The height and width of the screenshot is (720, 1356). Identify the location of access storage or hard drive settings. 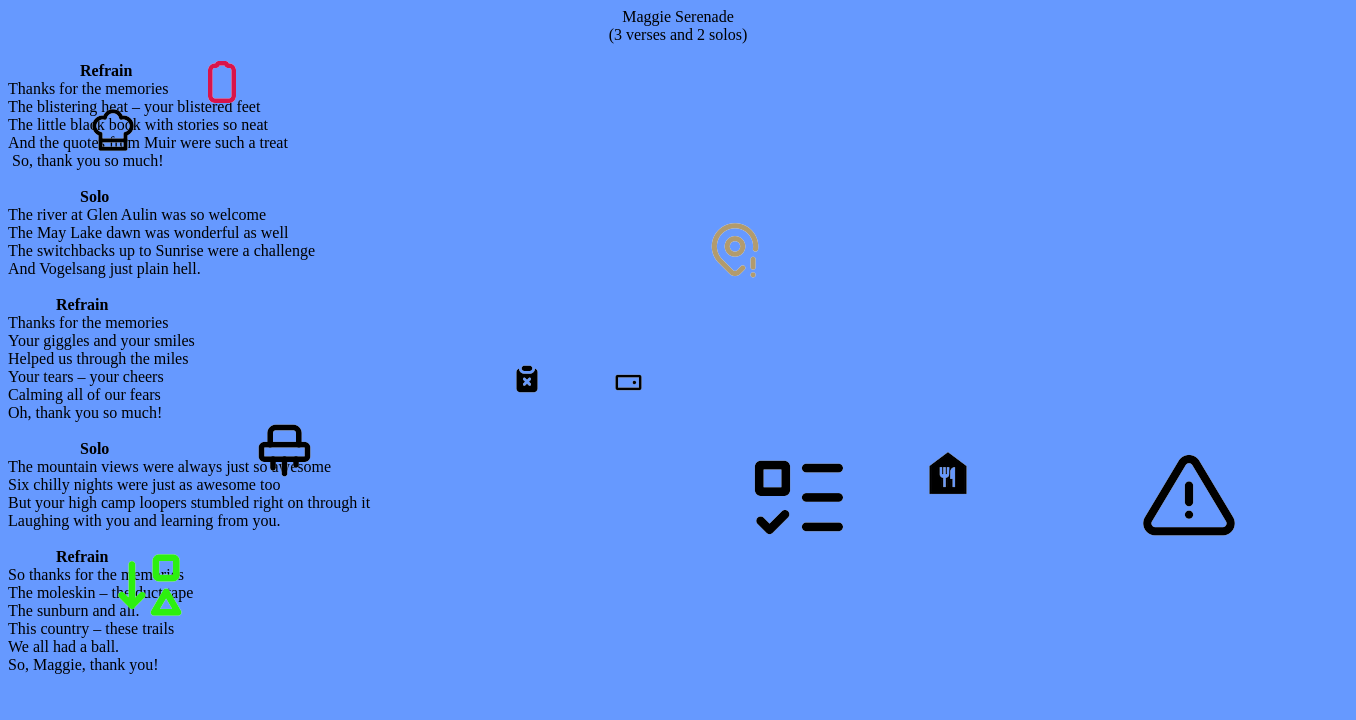
(628, 382).